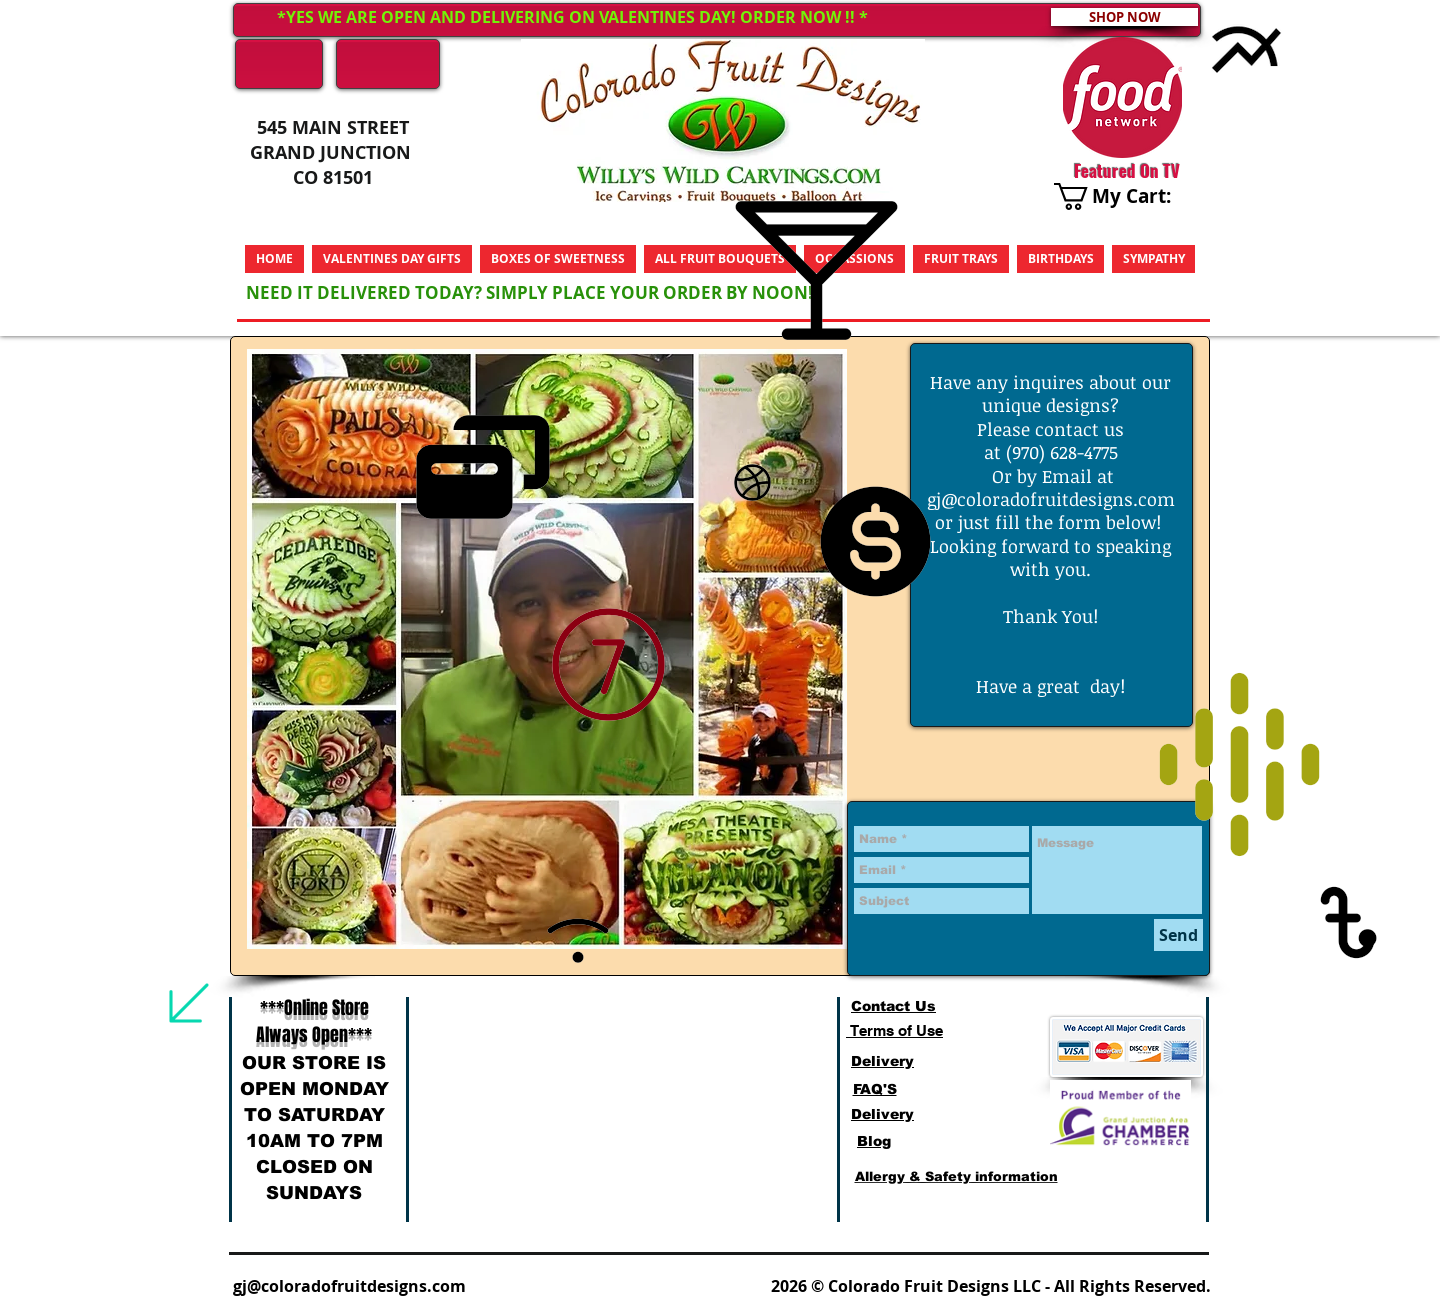 The width and height of the screenshot is (1440, 1297). I want to click on indicates bangladeshi taka currency, so click(1347, 922).